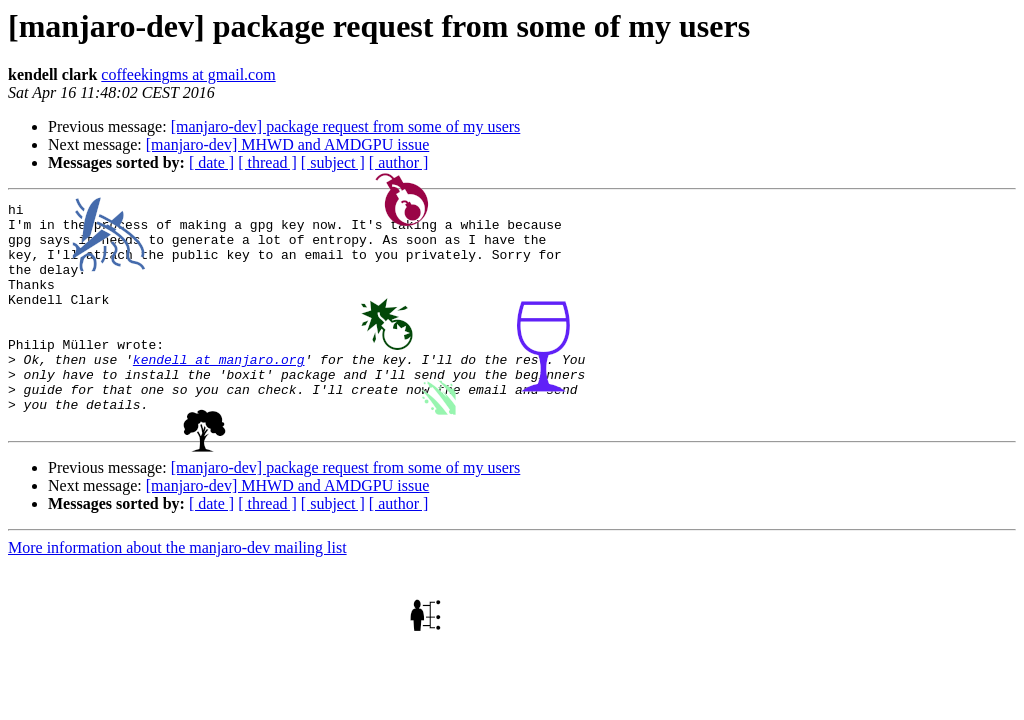 The width and height of the screenshot is (1024, 720). What do you see at coordinates (402, 200) in the screenshot?
I see `deploy cluster bomb weapon in game` at bounding box center [402, 200].